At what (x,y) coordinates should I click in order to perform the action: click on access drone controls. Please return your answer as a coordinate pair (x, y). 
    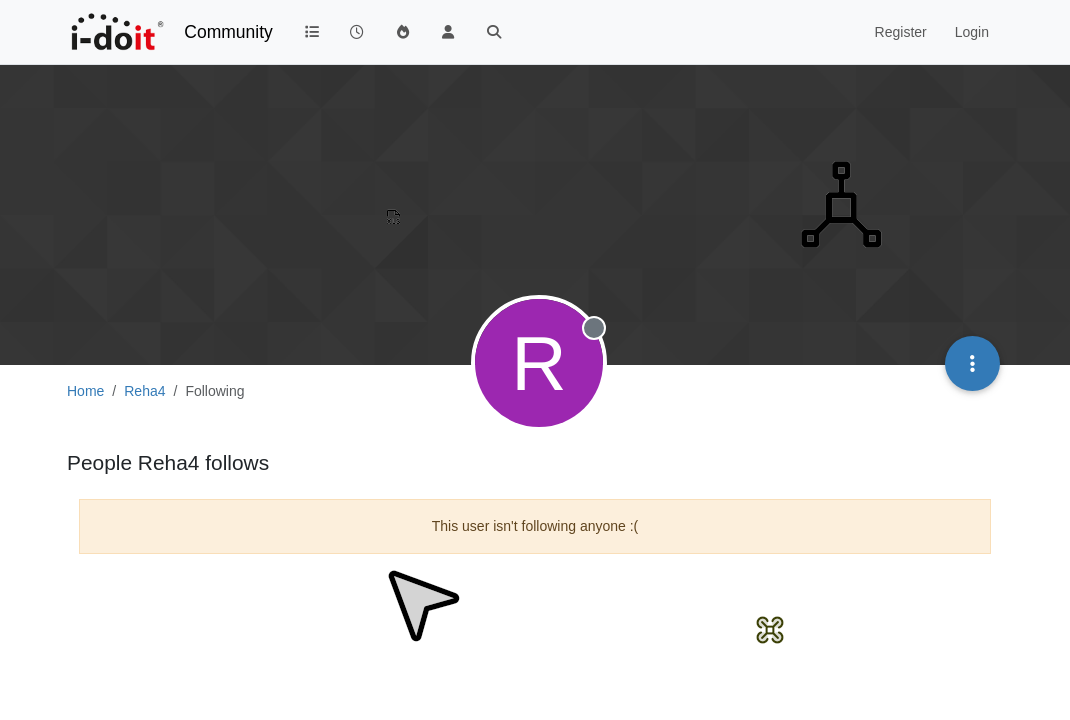
    Looking at the image, I should click on (770, 630).